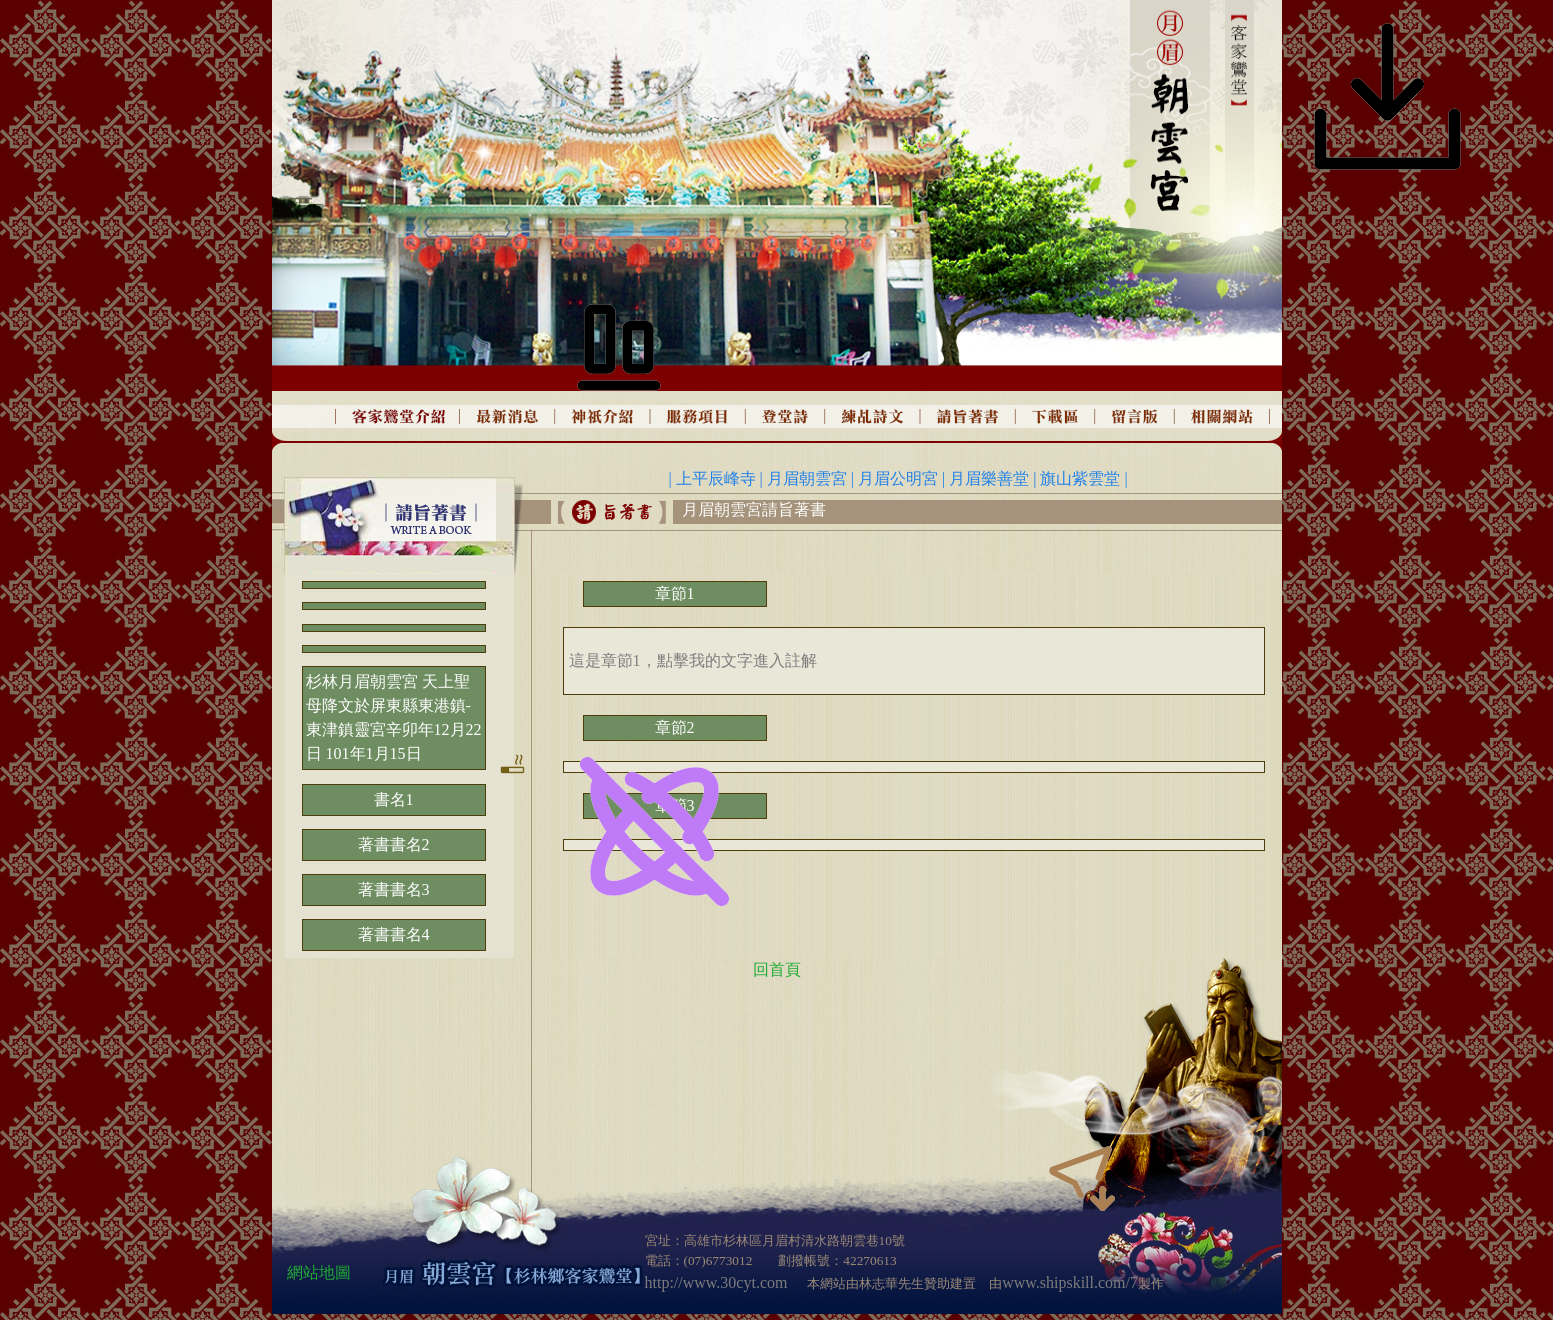 The image size is (1553, 1320). Describe the element at coordinates (512, 766) in the screenshot. I see `indicates a designated smoking area` at that location.